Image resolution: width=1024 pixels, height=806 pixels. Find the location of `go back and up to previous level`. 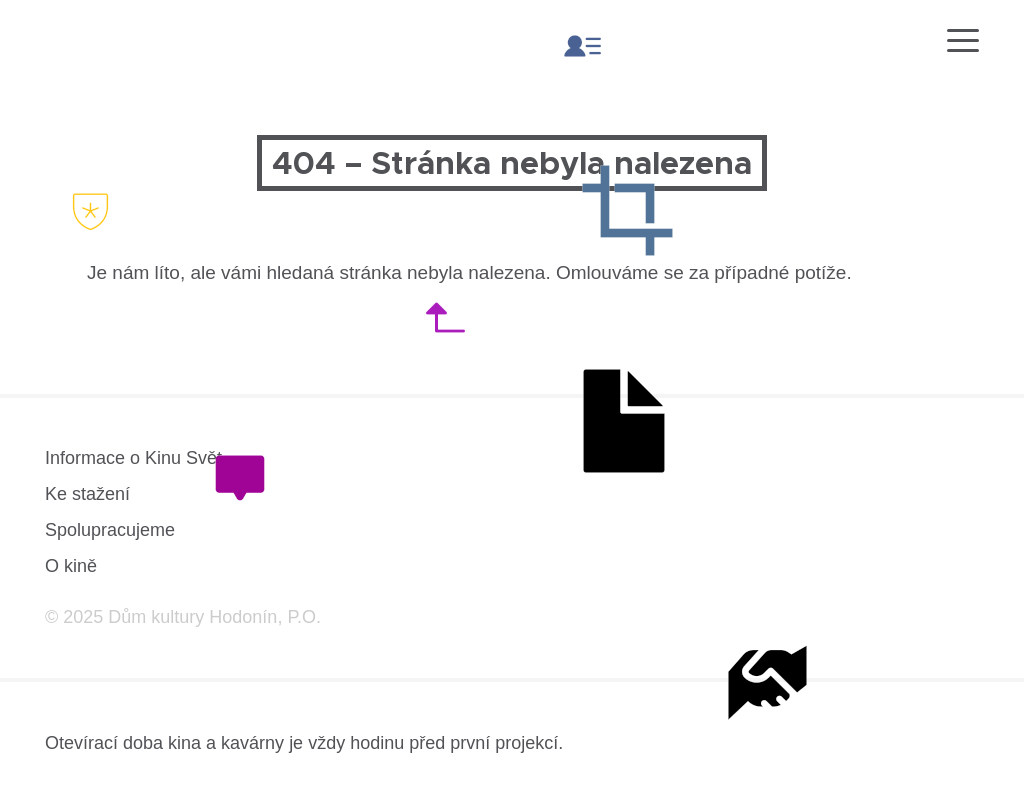

go back and up to previous level is located at coordinates (444, 319).